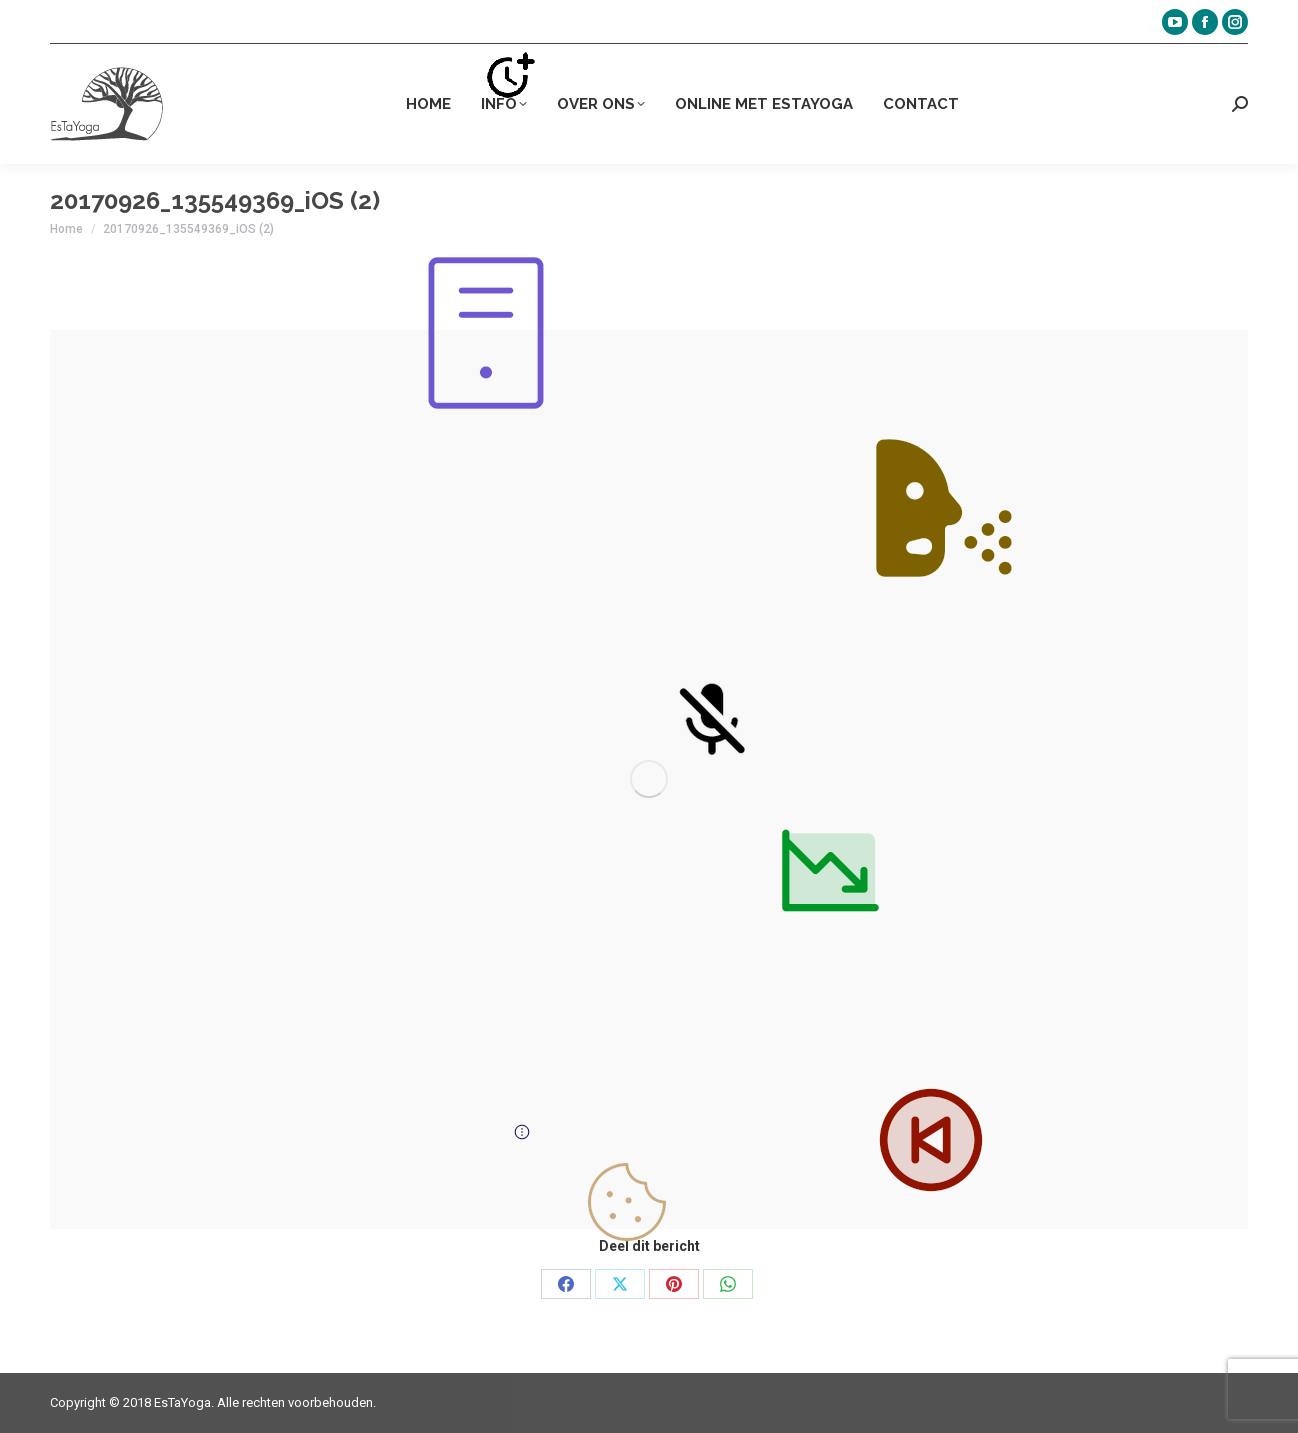  I want to click on report respiratory symptoms, so click(945, 508).